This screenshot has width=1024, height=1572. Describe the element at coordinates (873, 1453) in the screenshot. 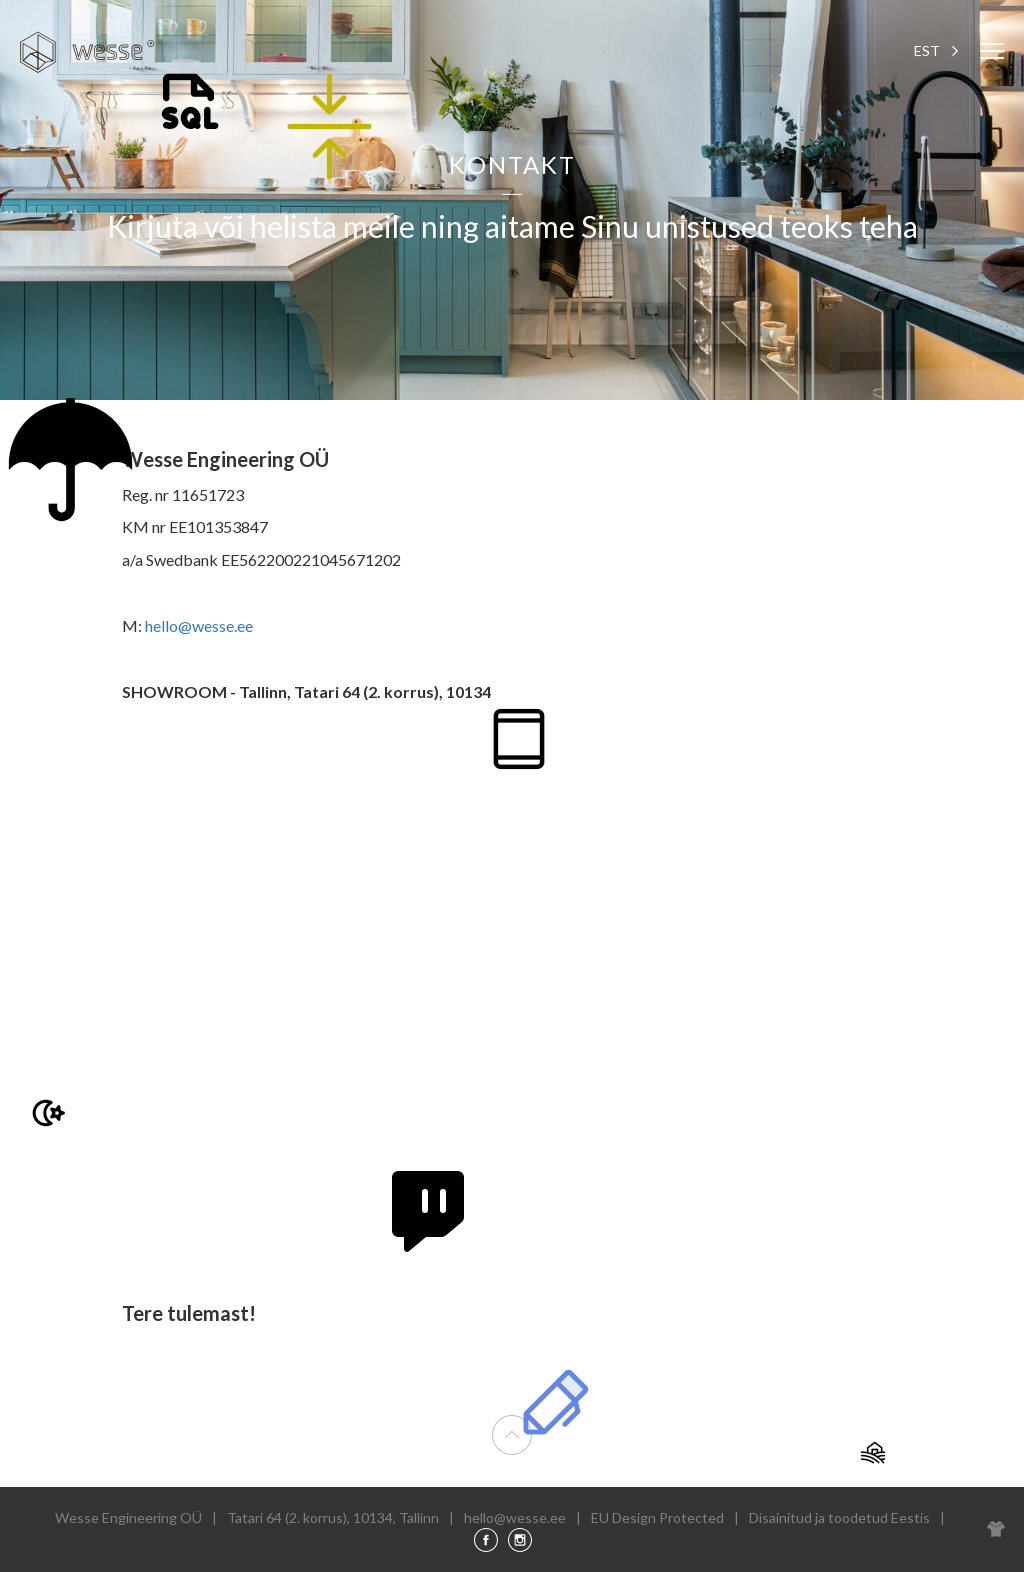

I see `access farm or agricultural features` at that location.